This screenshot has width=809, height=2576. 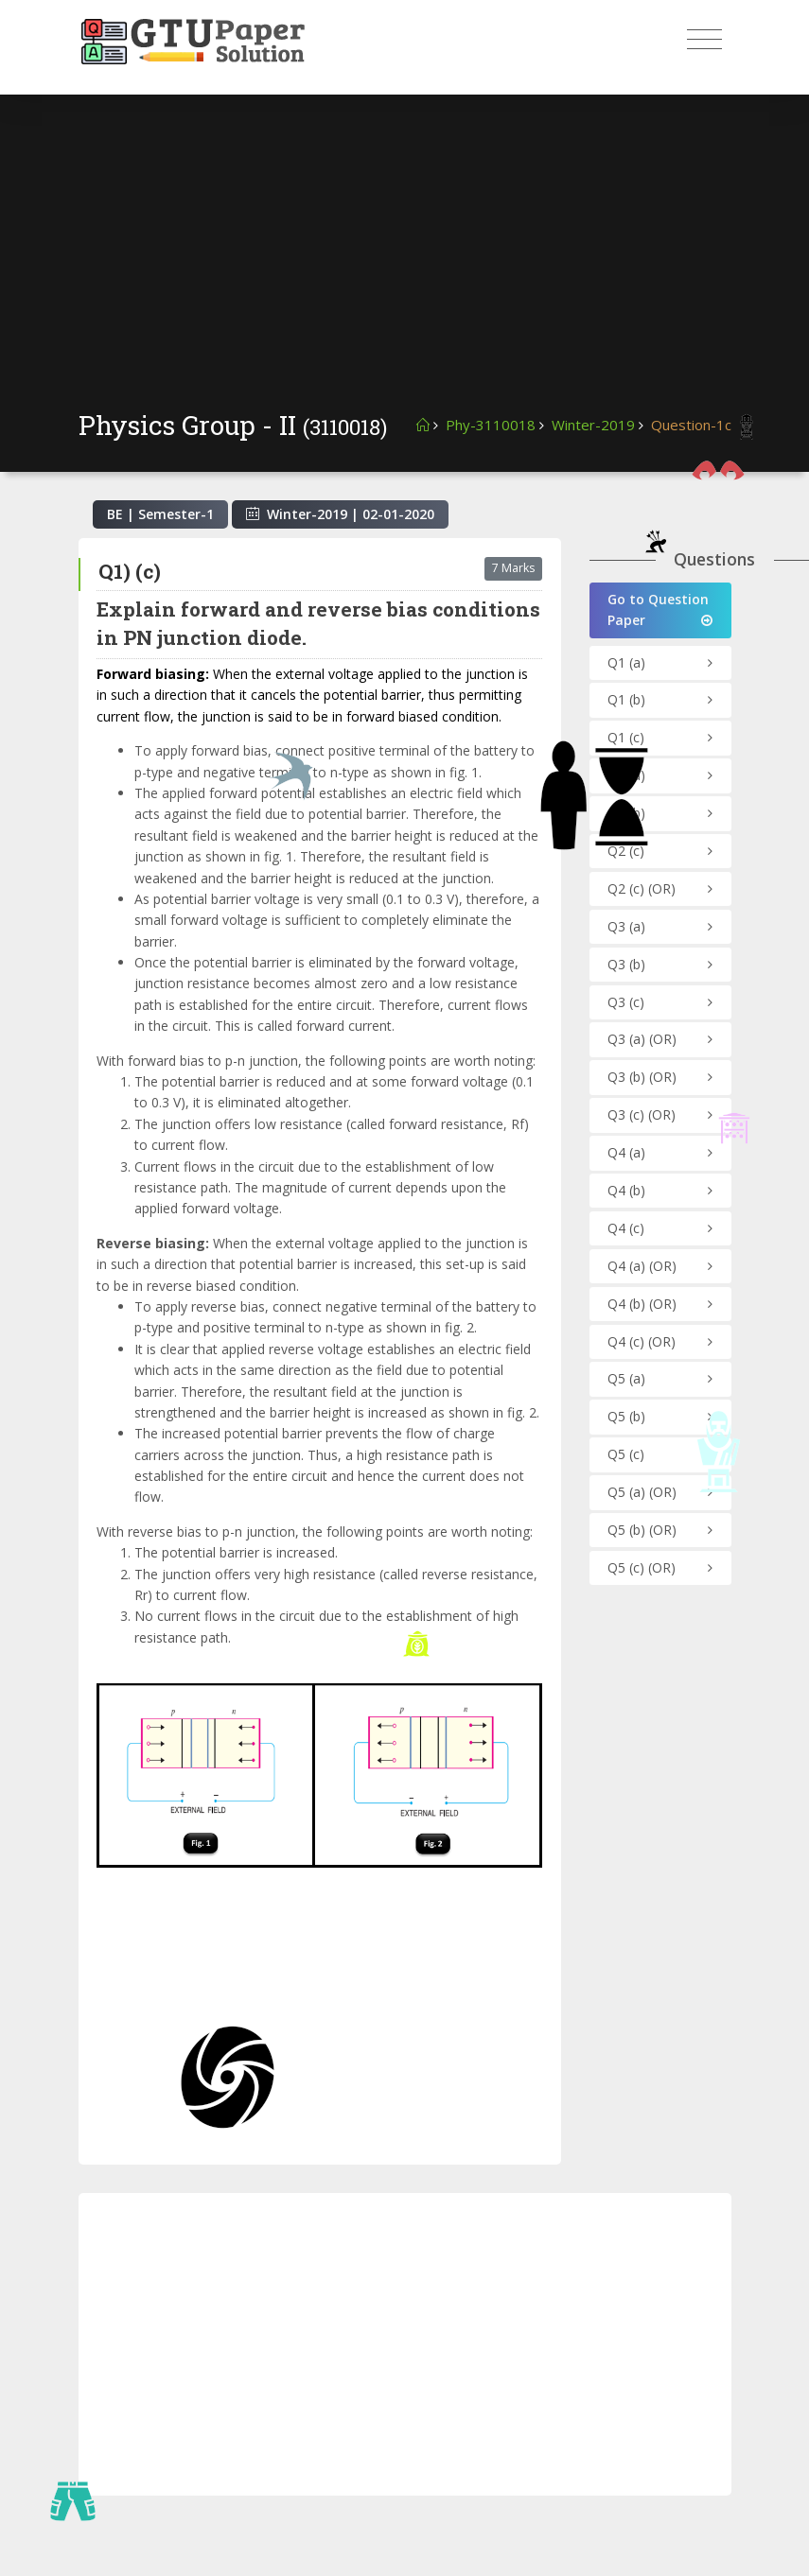 What do you see at coordinates (717, 472) in the screenshot?
I see `indicates a worried or anxious state` at bounding box center [717, 472].